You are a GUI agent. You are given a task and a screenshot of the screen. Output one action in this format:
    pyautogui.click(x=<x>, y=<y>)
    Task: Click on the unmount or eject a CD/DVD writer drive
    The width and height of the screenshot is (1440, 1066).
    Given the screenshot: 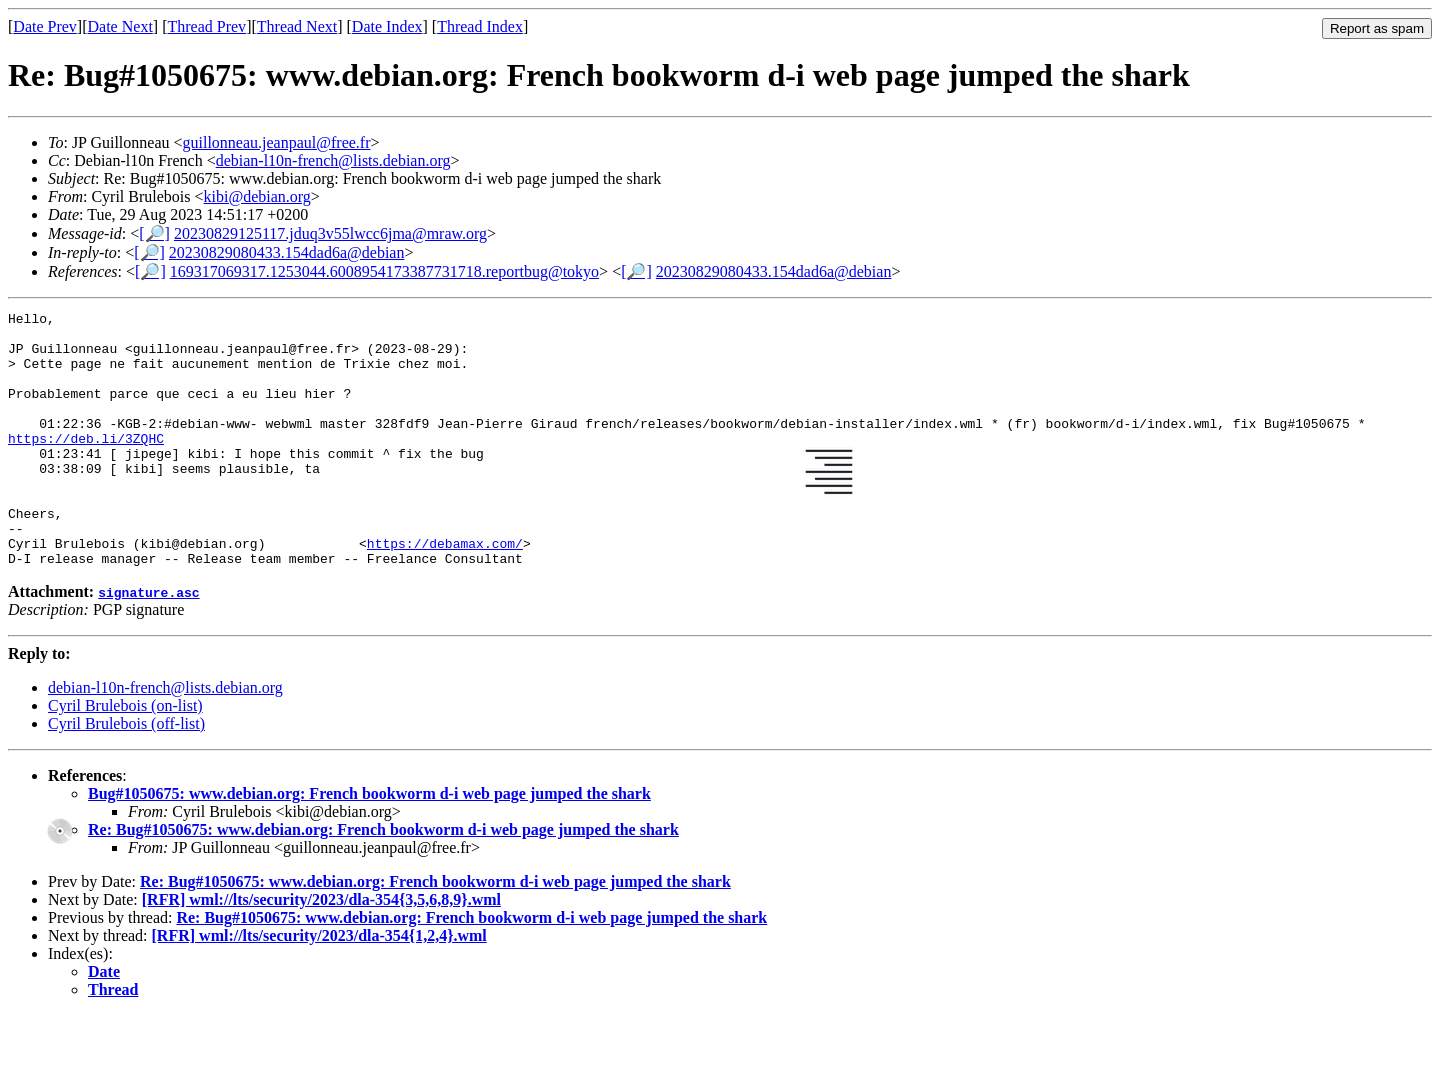 What is the action you would take?
    pyautogui.click(x=60, y=831)
    